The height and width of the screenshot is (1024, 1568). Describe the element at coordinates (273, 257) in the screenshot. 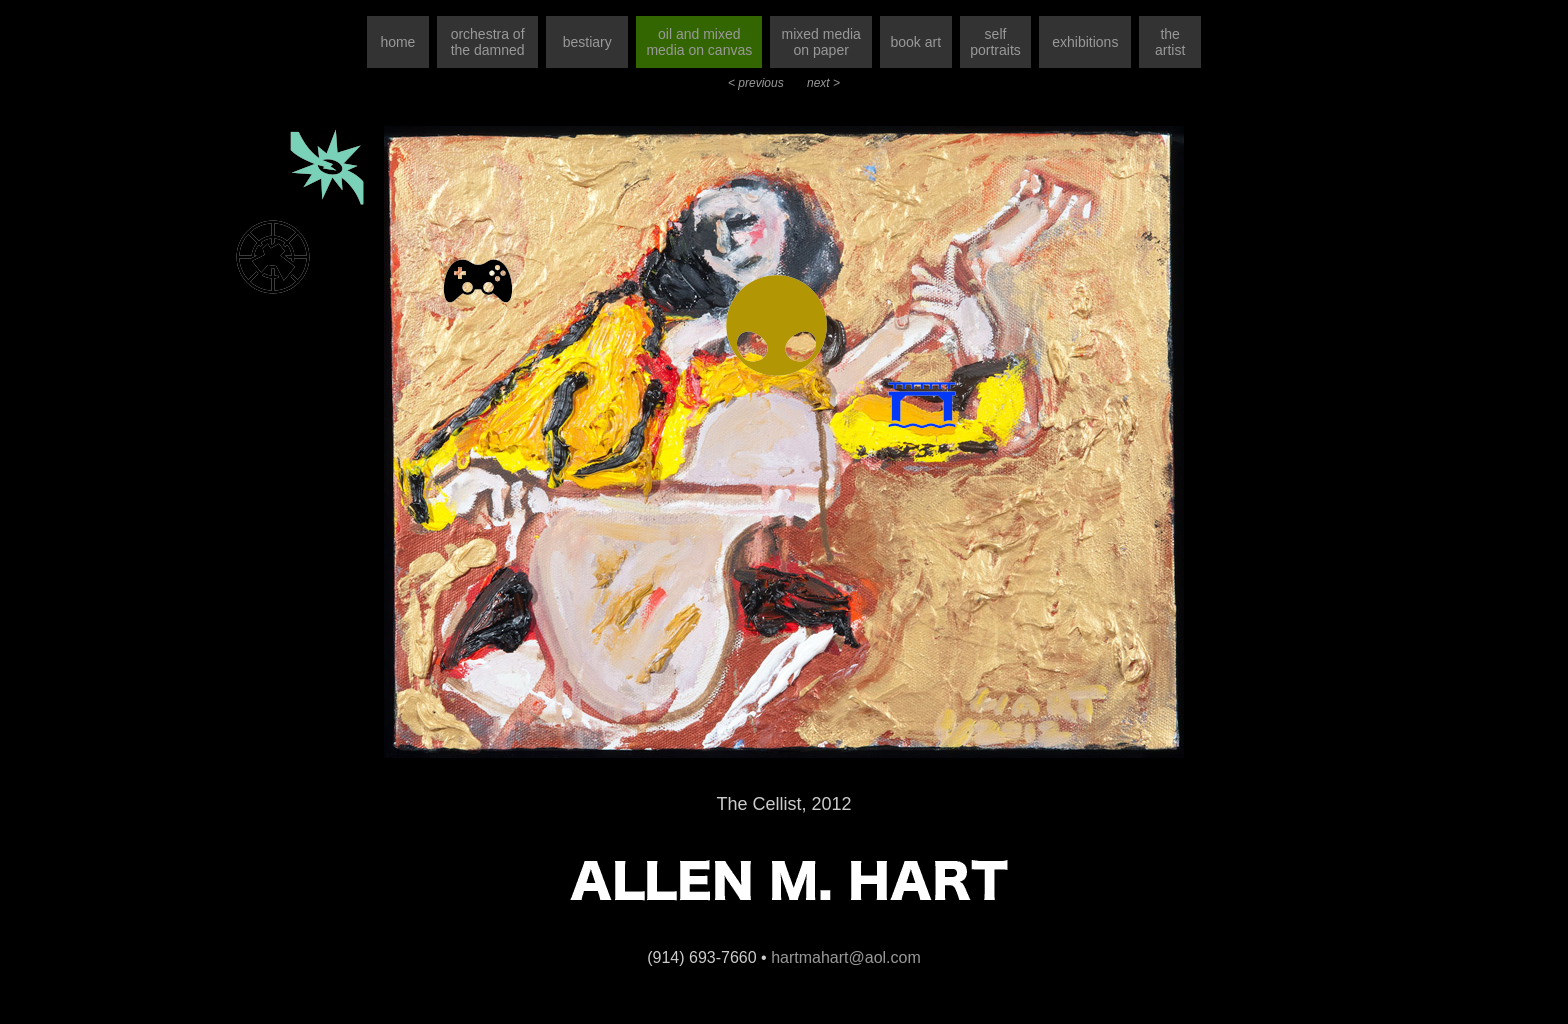

I see `view radar or detection range settings` at that location.